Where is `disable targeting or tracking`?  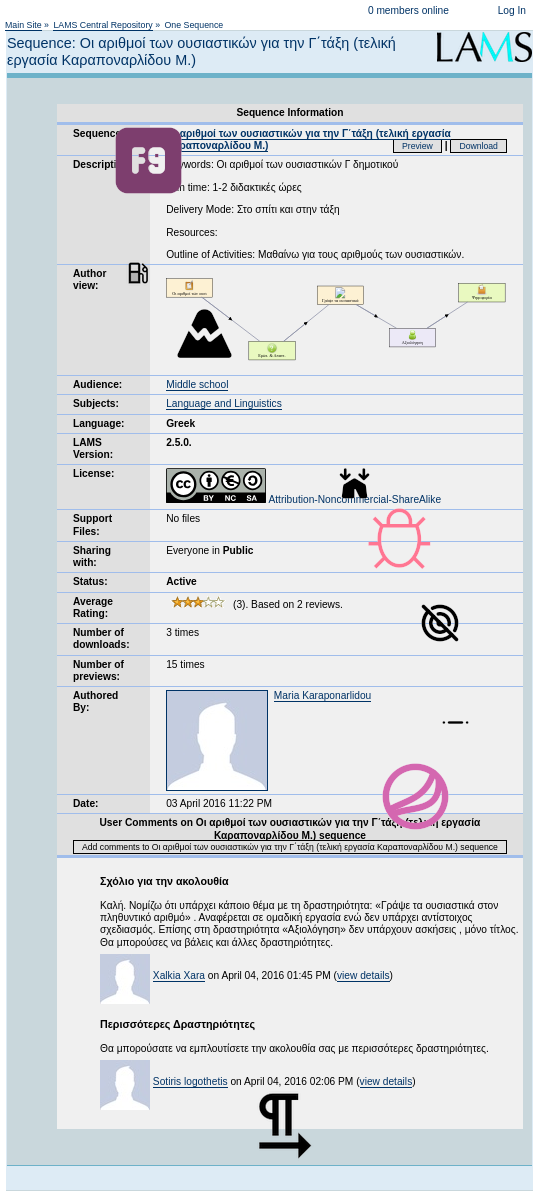
disable targeting or tracking is located at coordinates (440, 623).